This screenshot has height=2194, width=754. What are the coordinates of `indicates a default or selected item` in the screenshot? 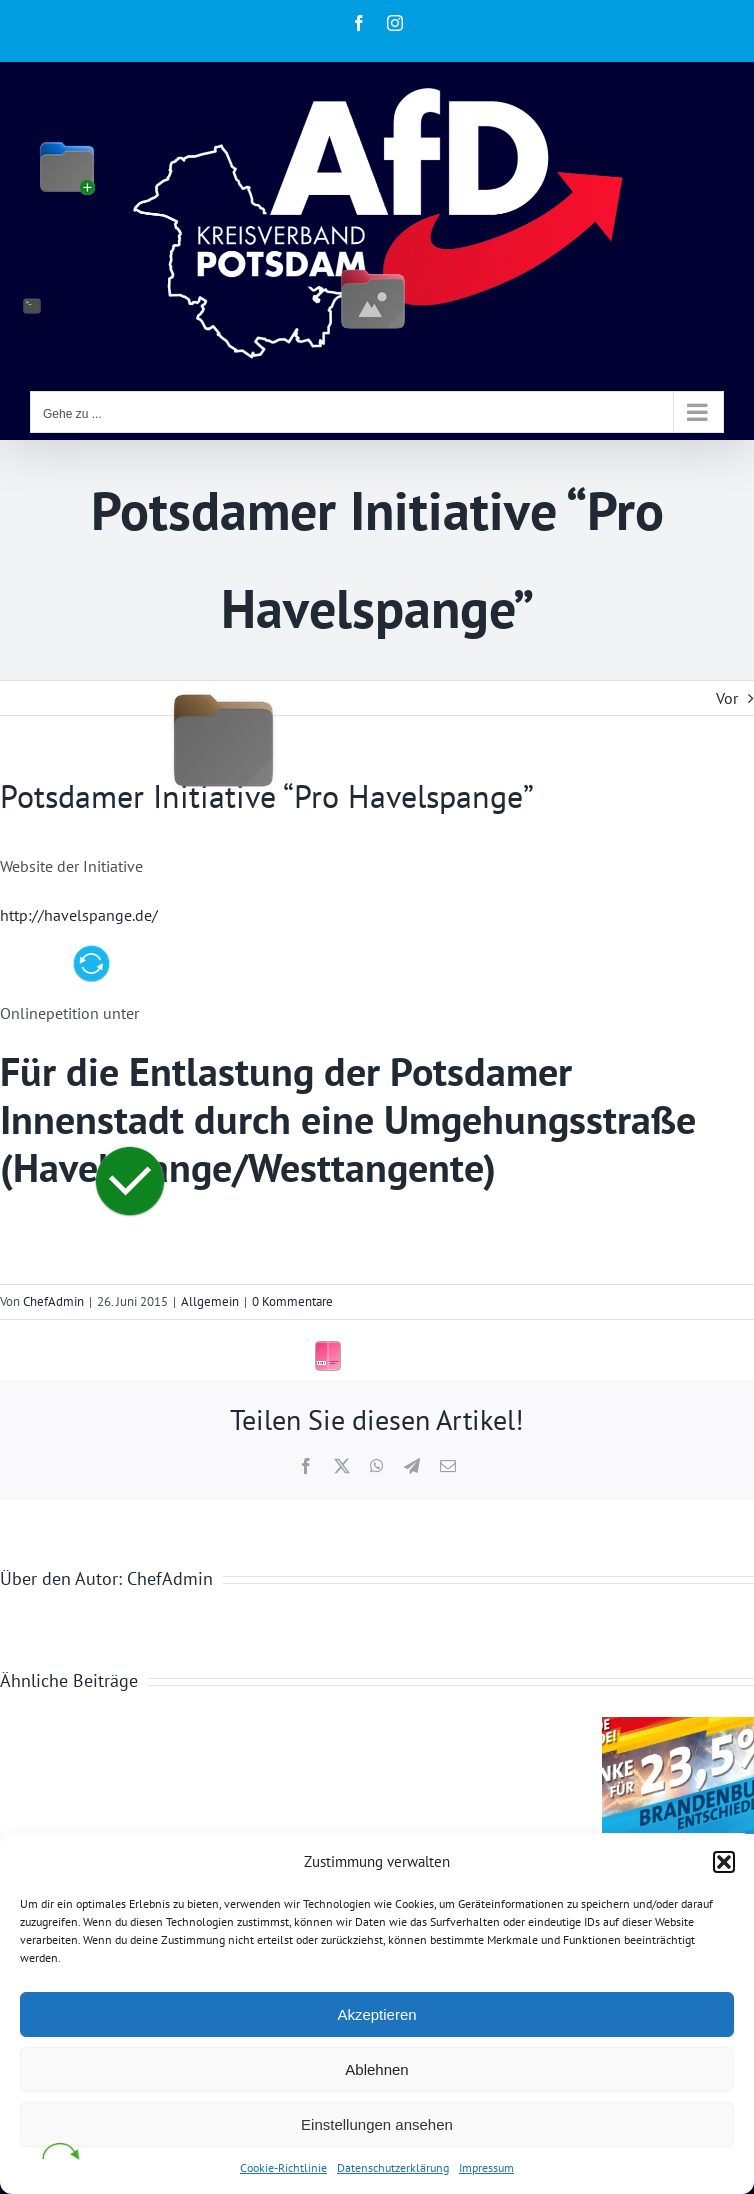 It's located at (130, 1181).